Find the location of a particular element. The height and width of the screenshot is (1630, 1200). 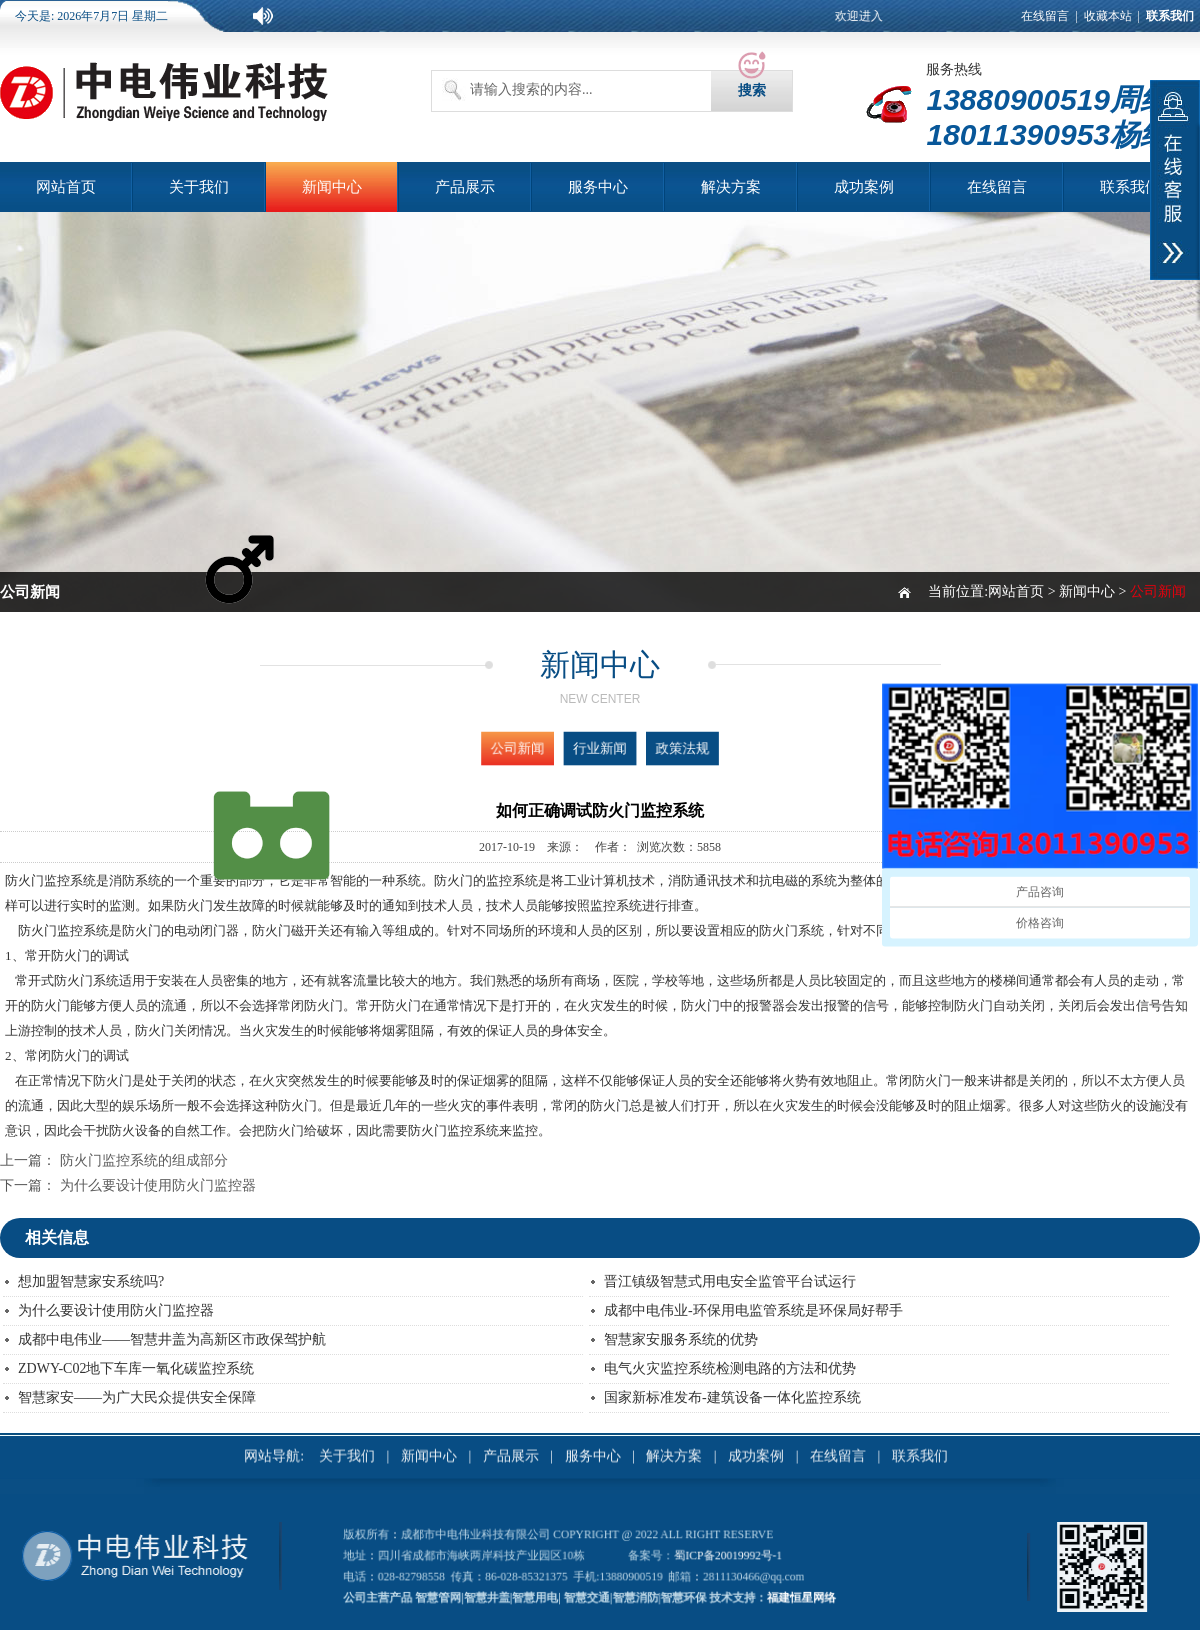

simplybuilt brand logo is located at coordinates (271, 835).